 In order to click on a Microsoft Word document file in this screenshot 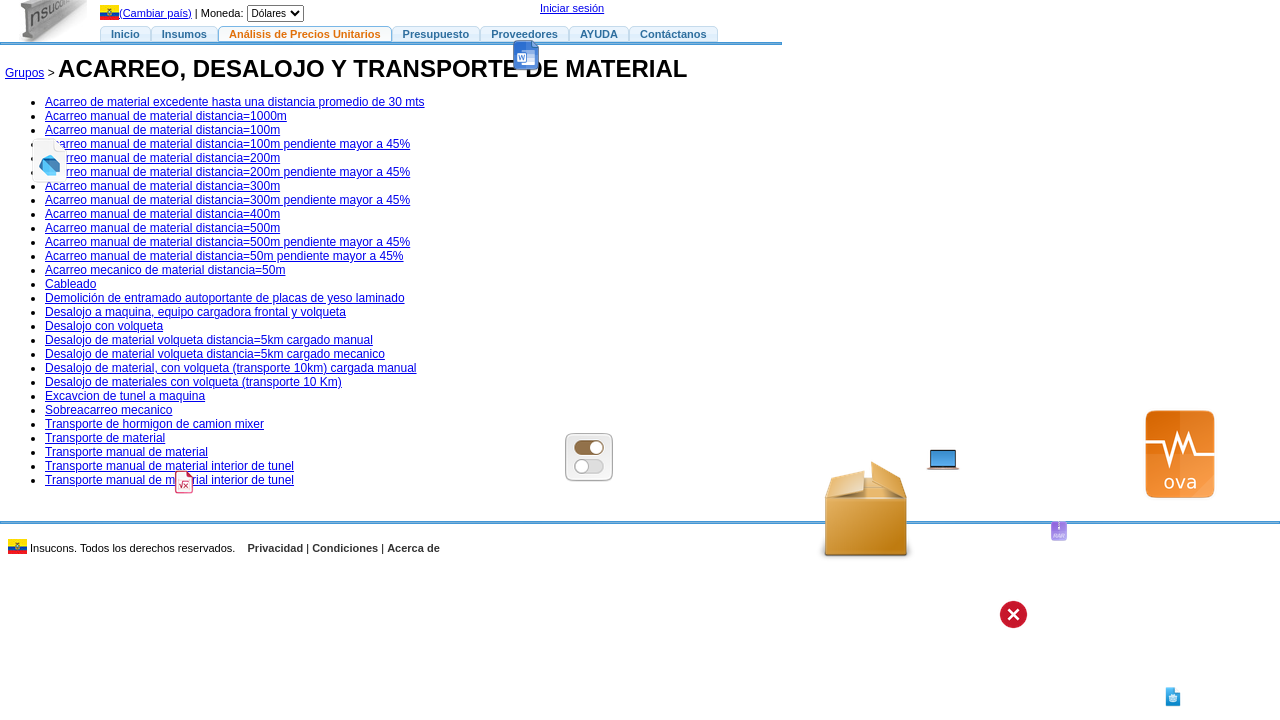, I will do `click(526, 55)`.